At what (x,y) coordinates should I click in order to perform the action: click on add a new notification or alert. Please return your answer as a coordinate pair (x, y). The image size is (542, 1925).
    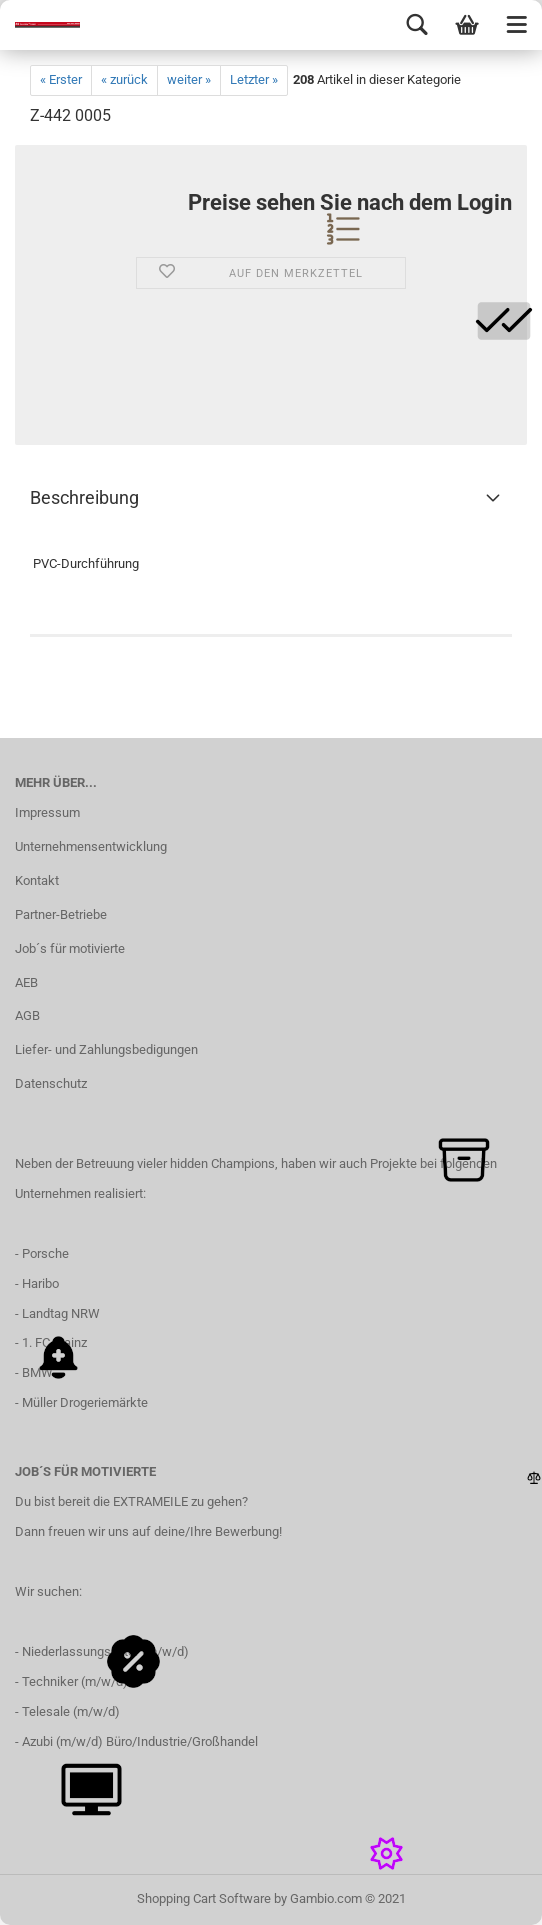
    Looking at the image, I should click on (58, 1357).